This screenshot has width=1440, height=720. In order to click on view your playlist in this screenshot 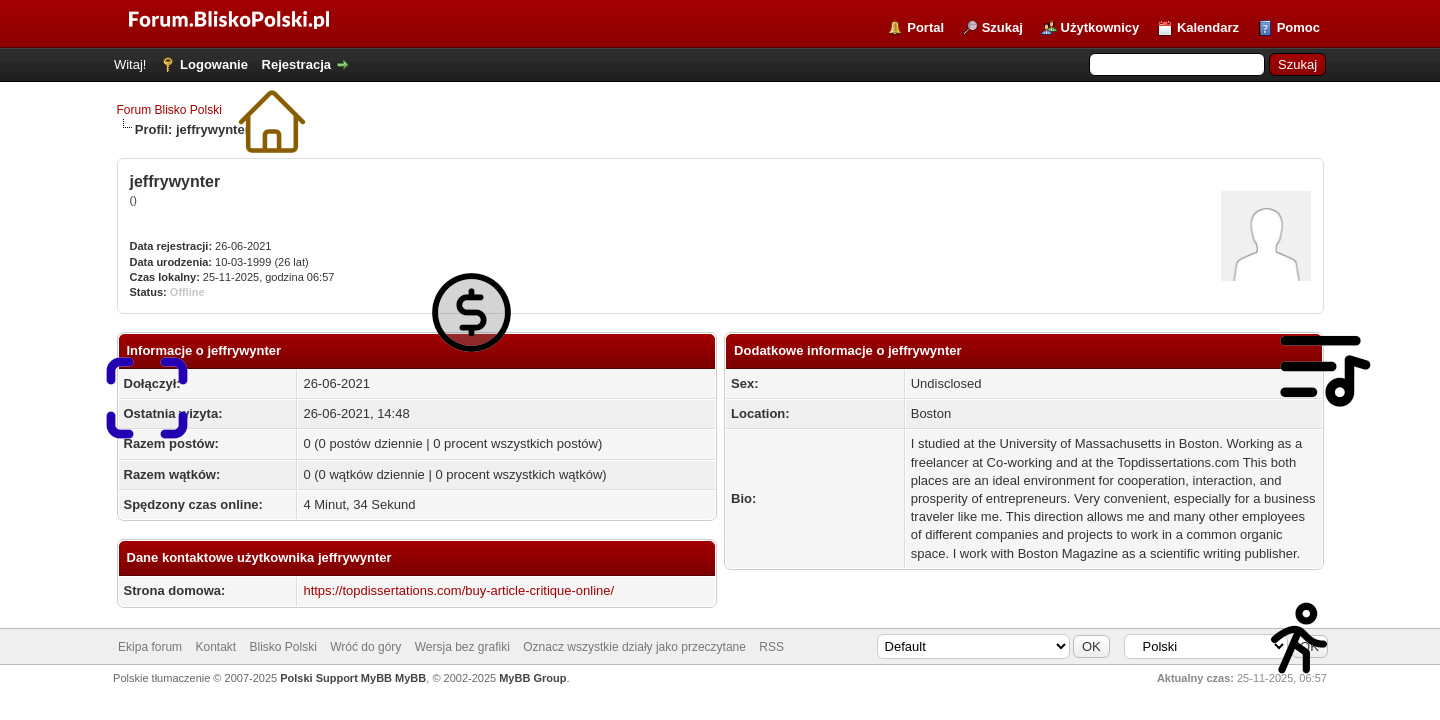, I will do `click(1320, 366)`.